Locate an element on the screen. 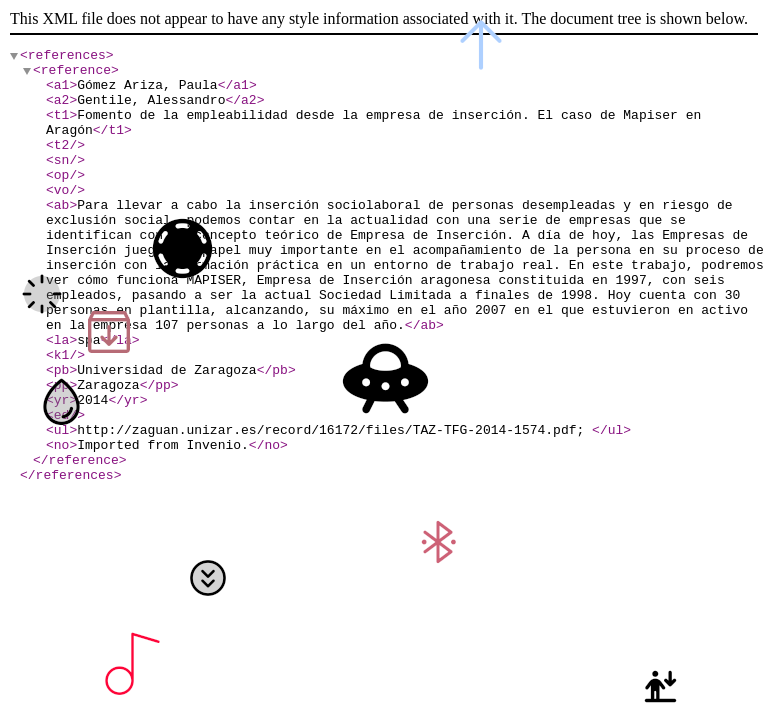  download user profile is located at coordinates (660, 686).